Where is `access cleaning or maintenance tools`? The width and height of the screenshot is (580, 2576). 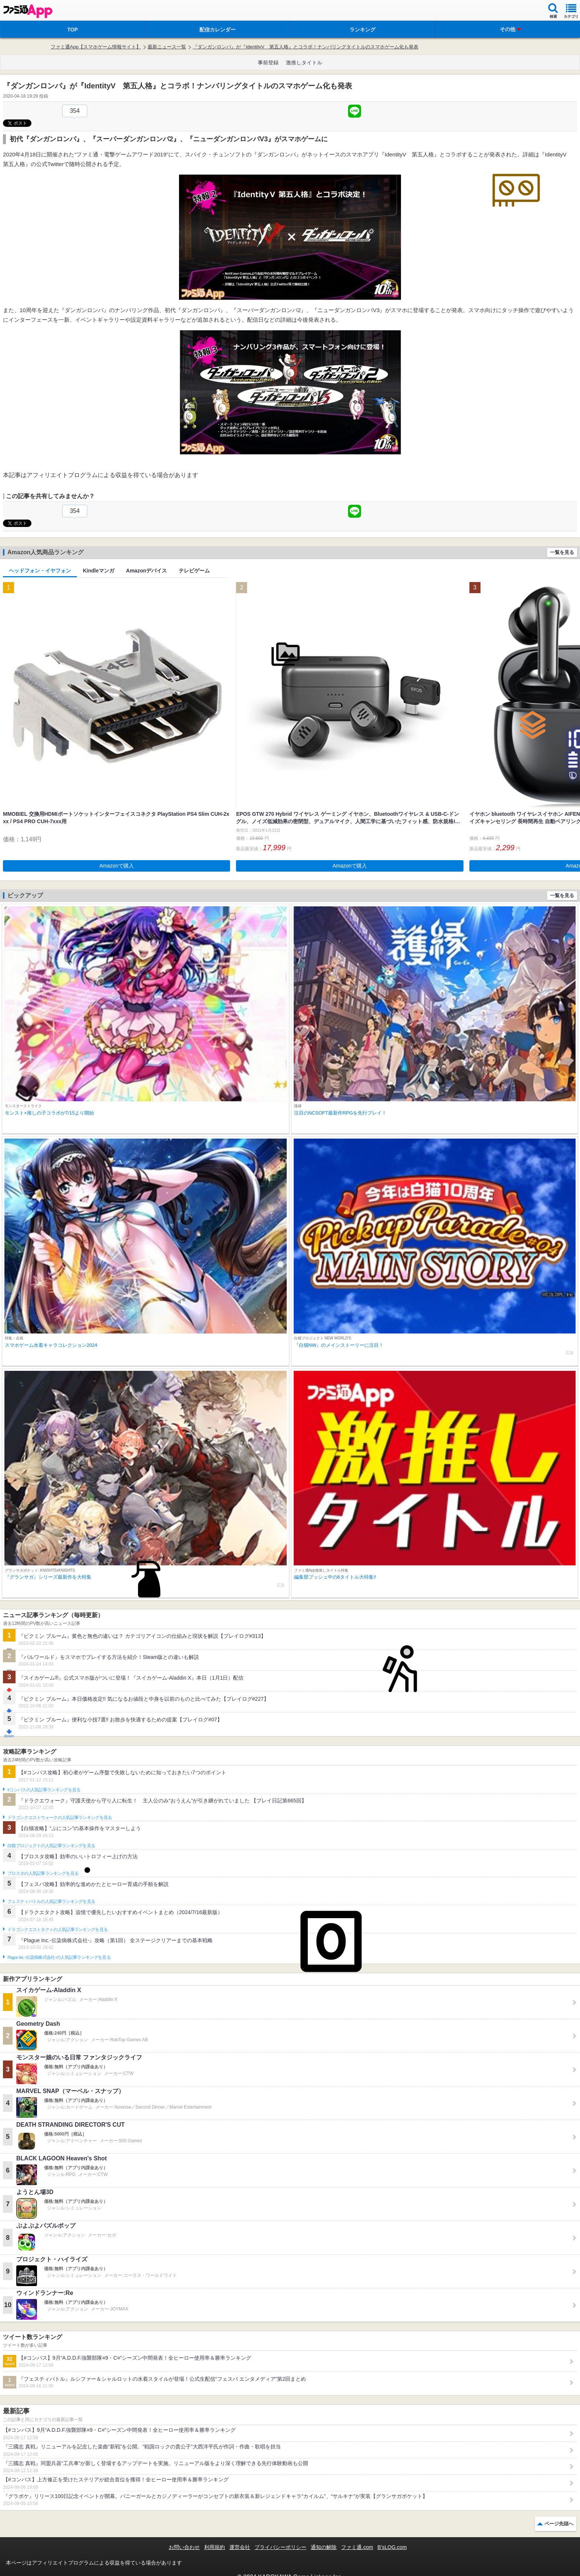
access cleaning or maintenance tools is located at coordinates (147, 1579).